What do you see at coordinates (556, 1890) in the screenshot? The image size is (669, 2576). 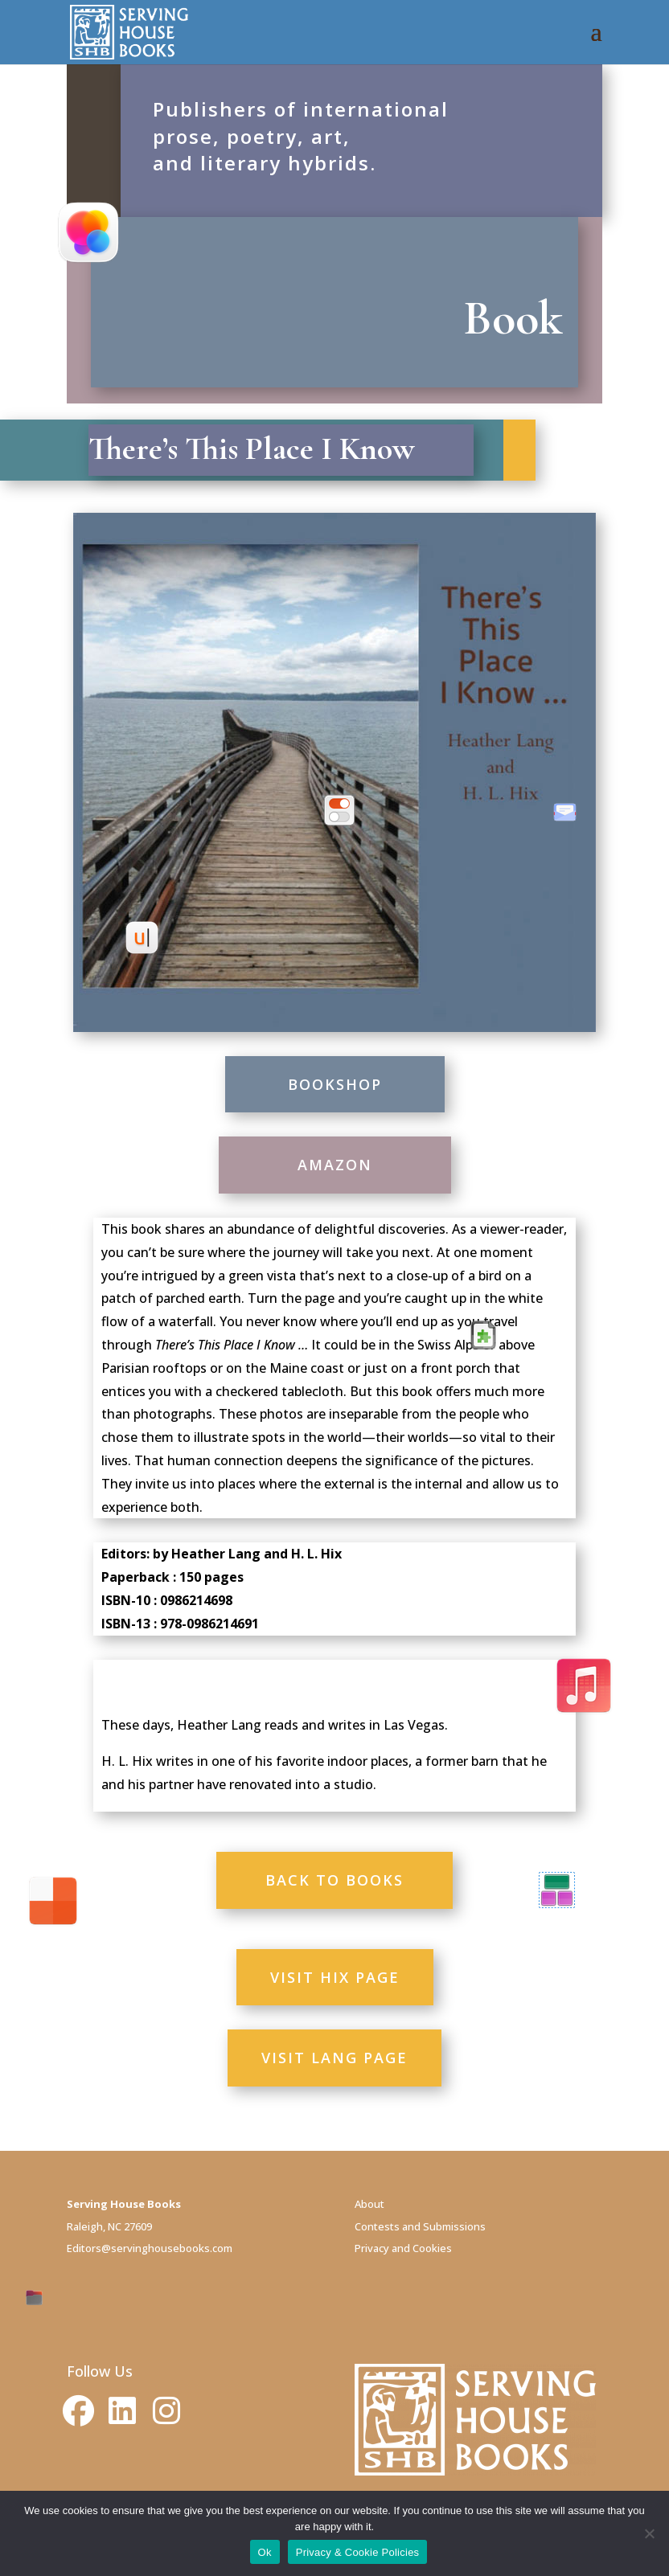 I see `select all items in the current view` at bounding box center [556, 1890].